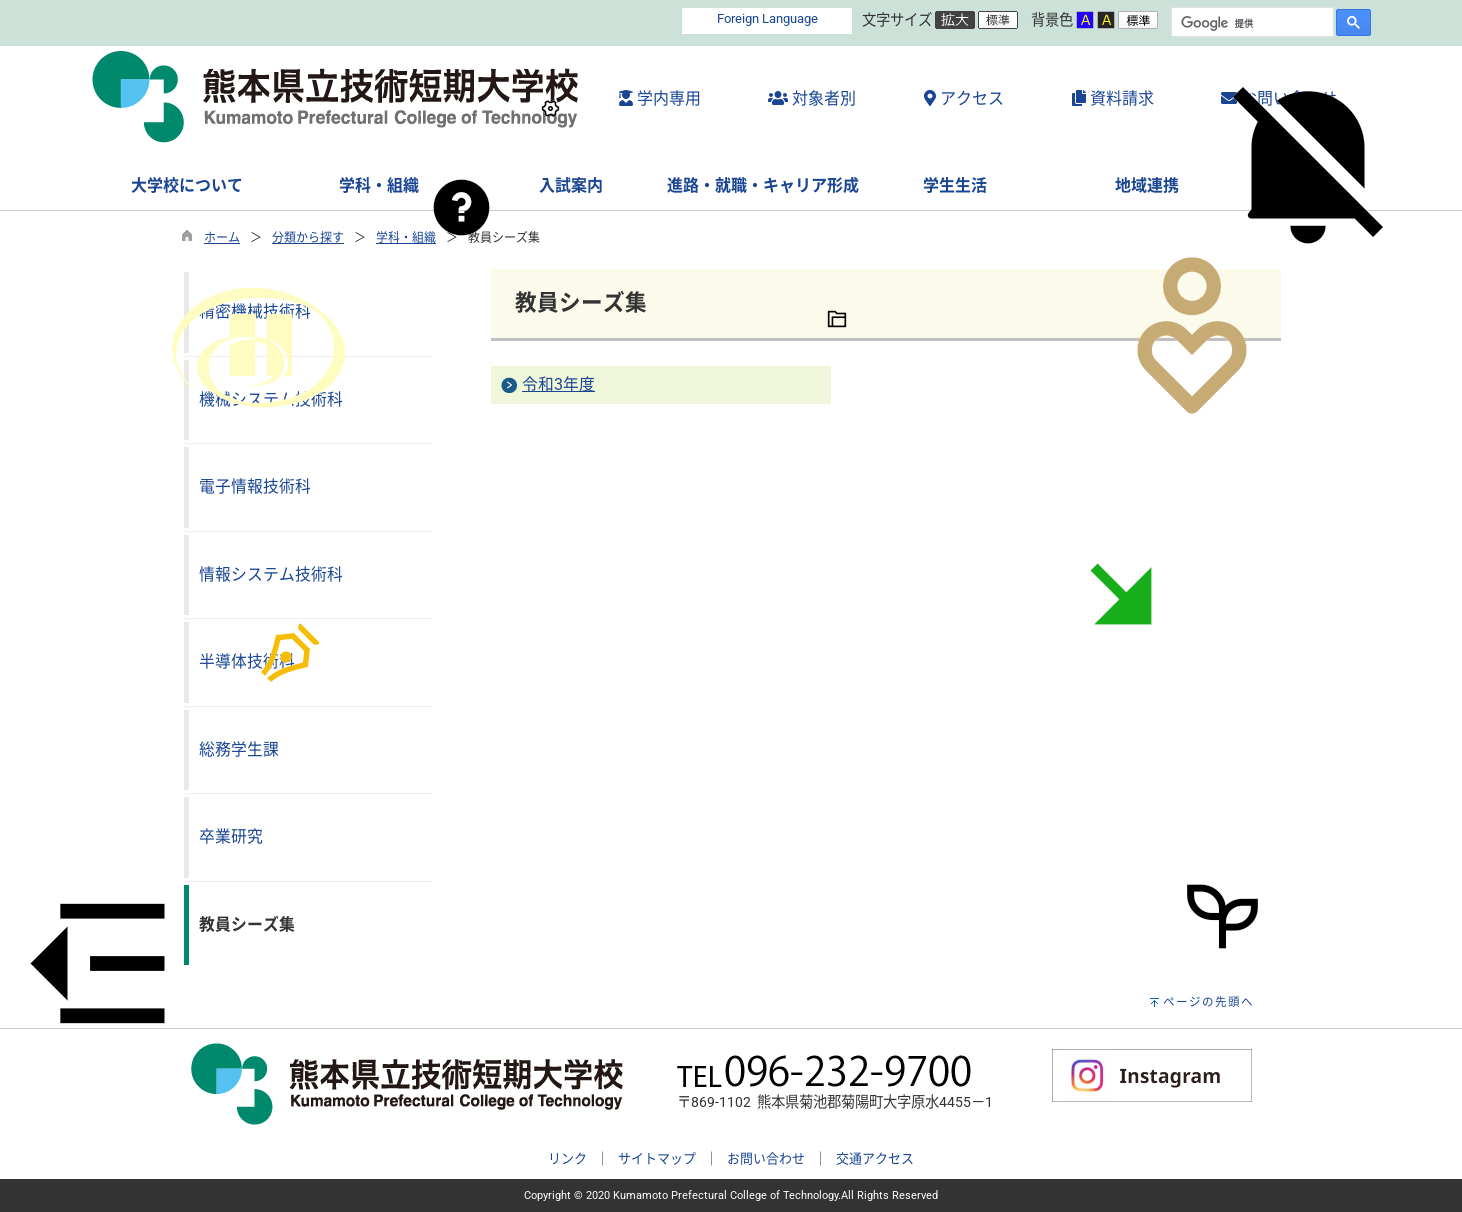 This screenshot has height=1212, width=1462. Describe the element at coordinates (1308, 162) in the screenshot. I see `mute notifications` at that location.